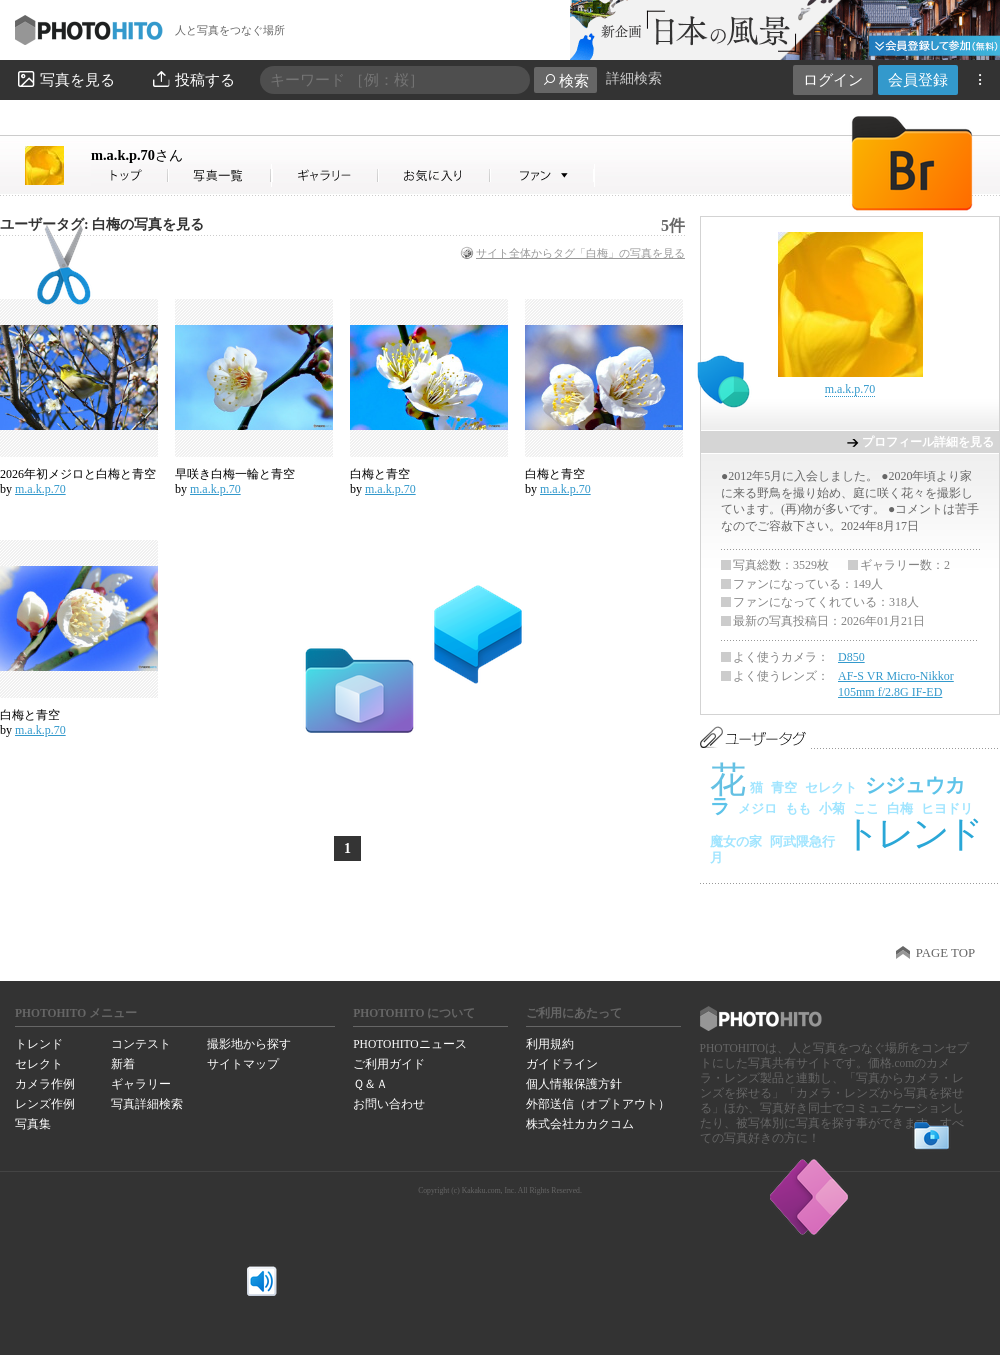 This screenshot has height=1355, width=1000. Describe the element at coordinates (478, 635) in the screenshot. I see `open the assistant app` at that location.